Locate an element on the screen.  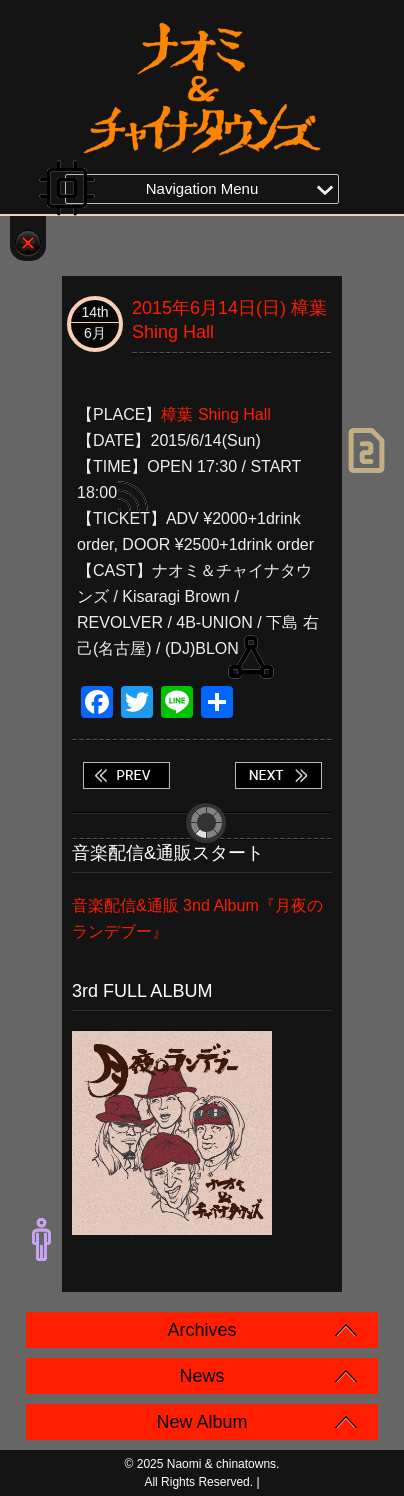
subscribe to RSS feed is located at coordinates (131, 497).